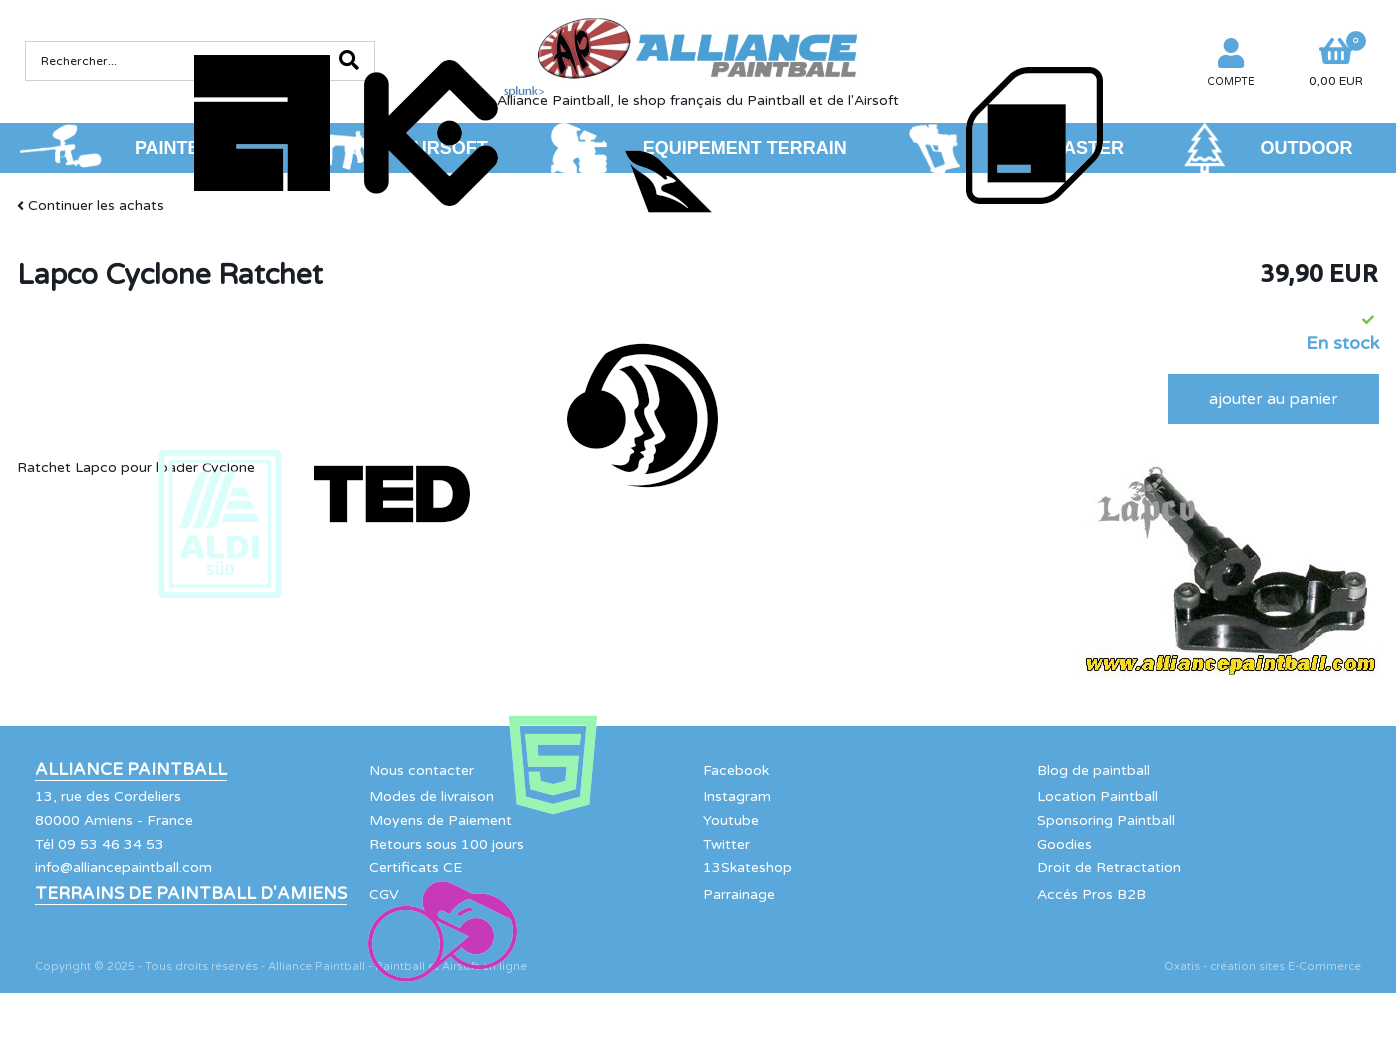  Describe the element at coordinates (524, 92) in the screenshot. I see `splunk logo - access data analytics and monitoring platform` at that location.